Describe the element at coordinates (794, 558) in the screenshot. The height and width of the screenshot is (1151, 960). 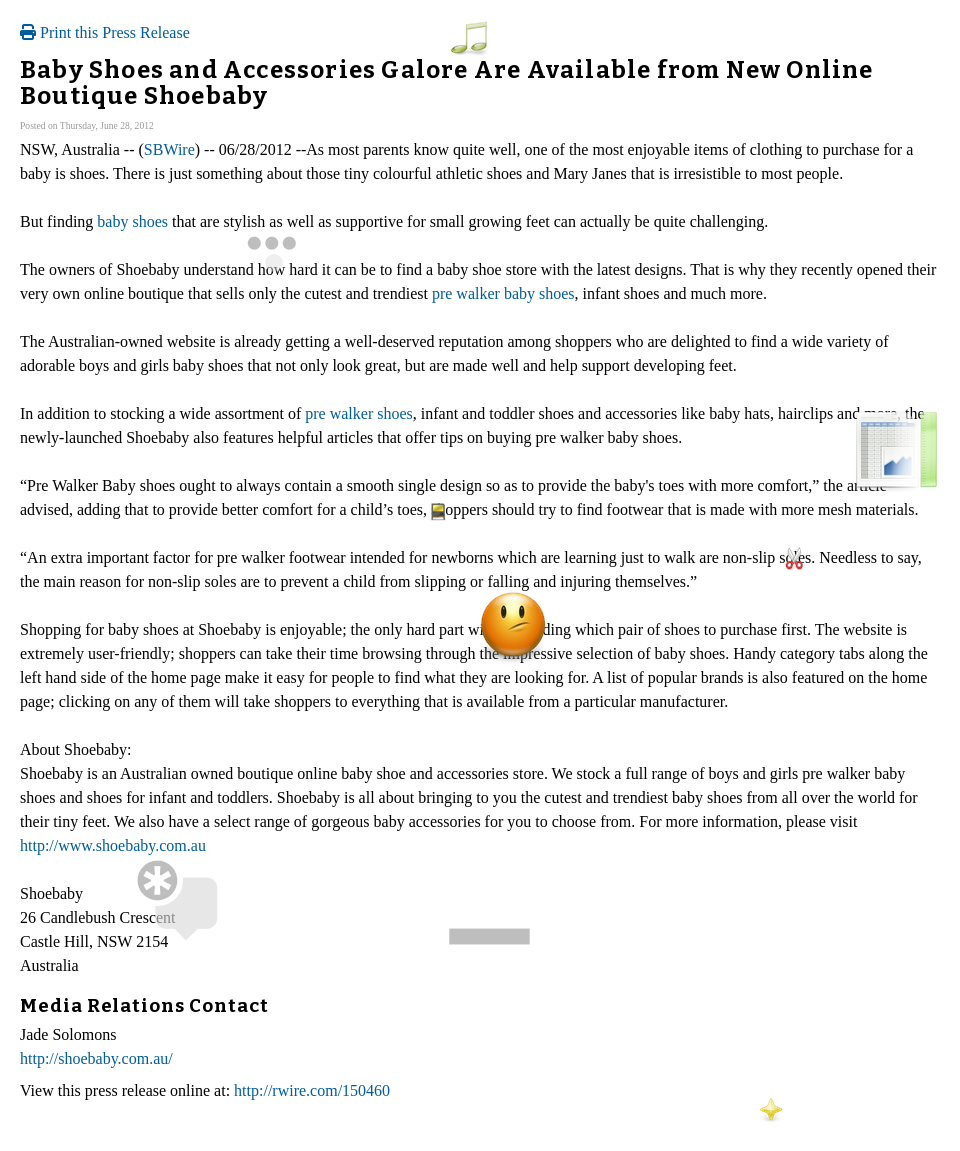
I see `cut selected content to clipboard` at that location.